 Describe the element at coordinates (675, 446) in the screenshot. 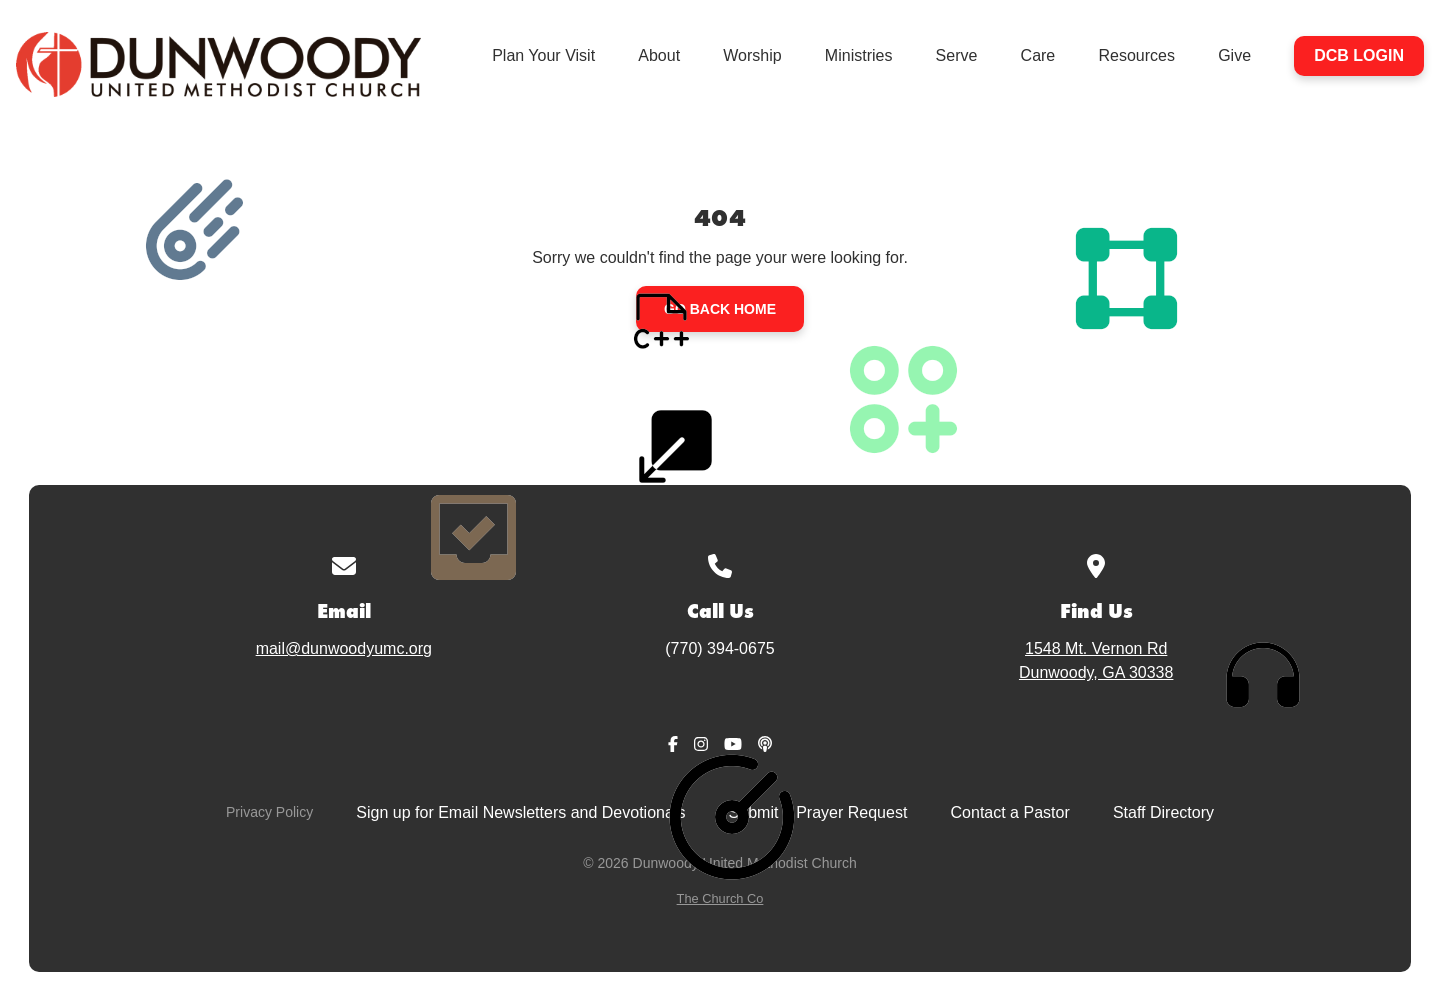

I see `collapse or minimize content` at that location.